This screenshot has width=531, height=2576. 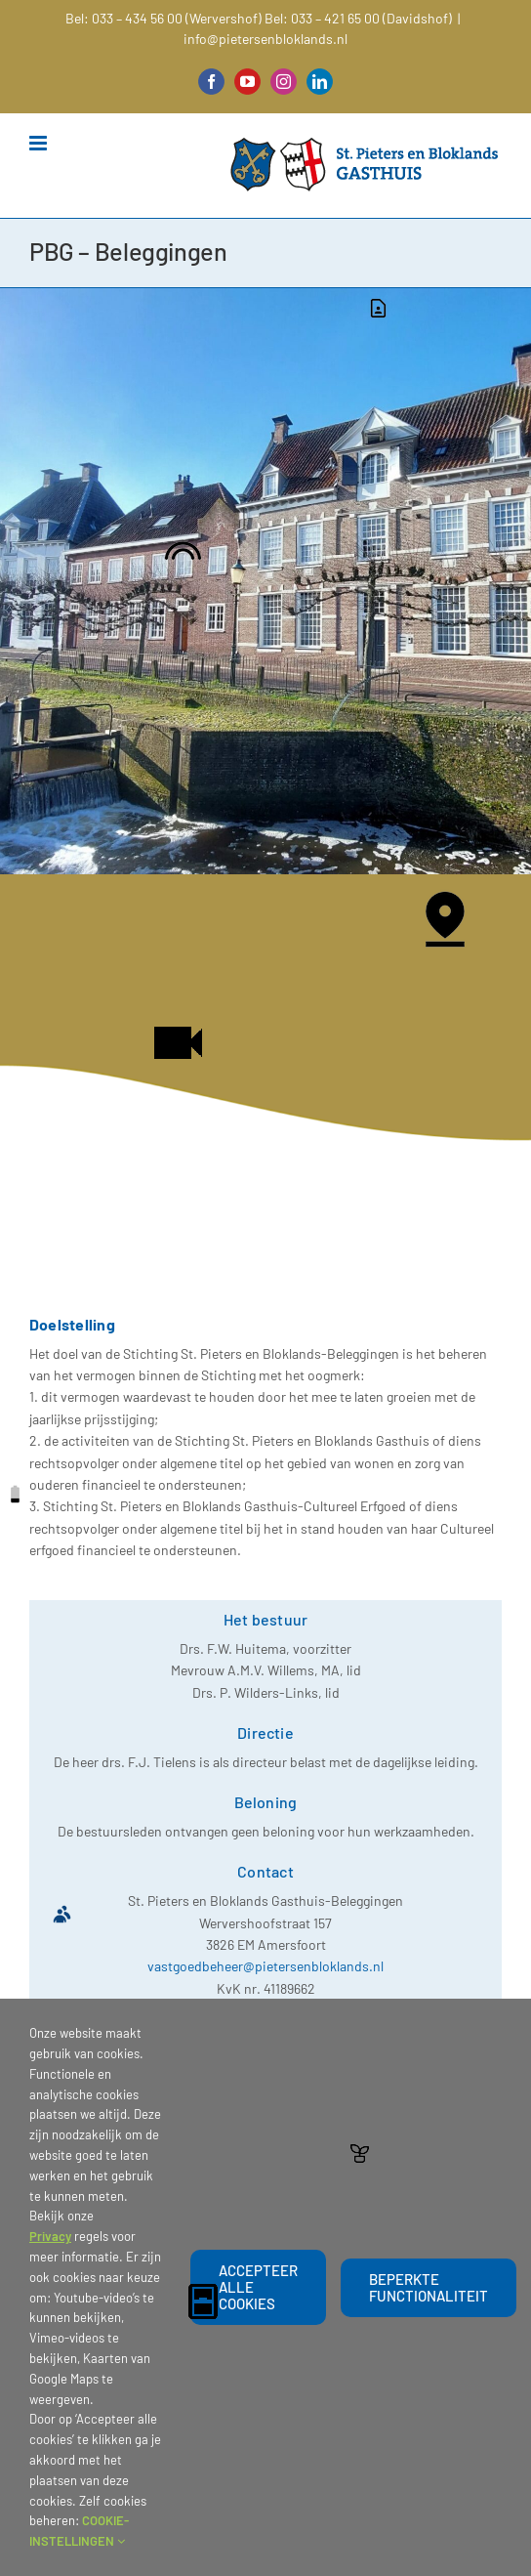 What do you see at coordinates (15, 1494) in the screenshot?
I see `indicates low battery level at 20%` at bounding box center [15, 1494].